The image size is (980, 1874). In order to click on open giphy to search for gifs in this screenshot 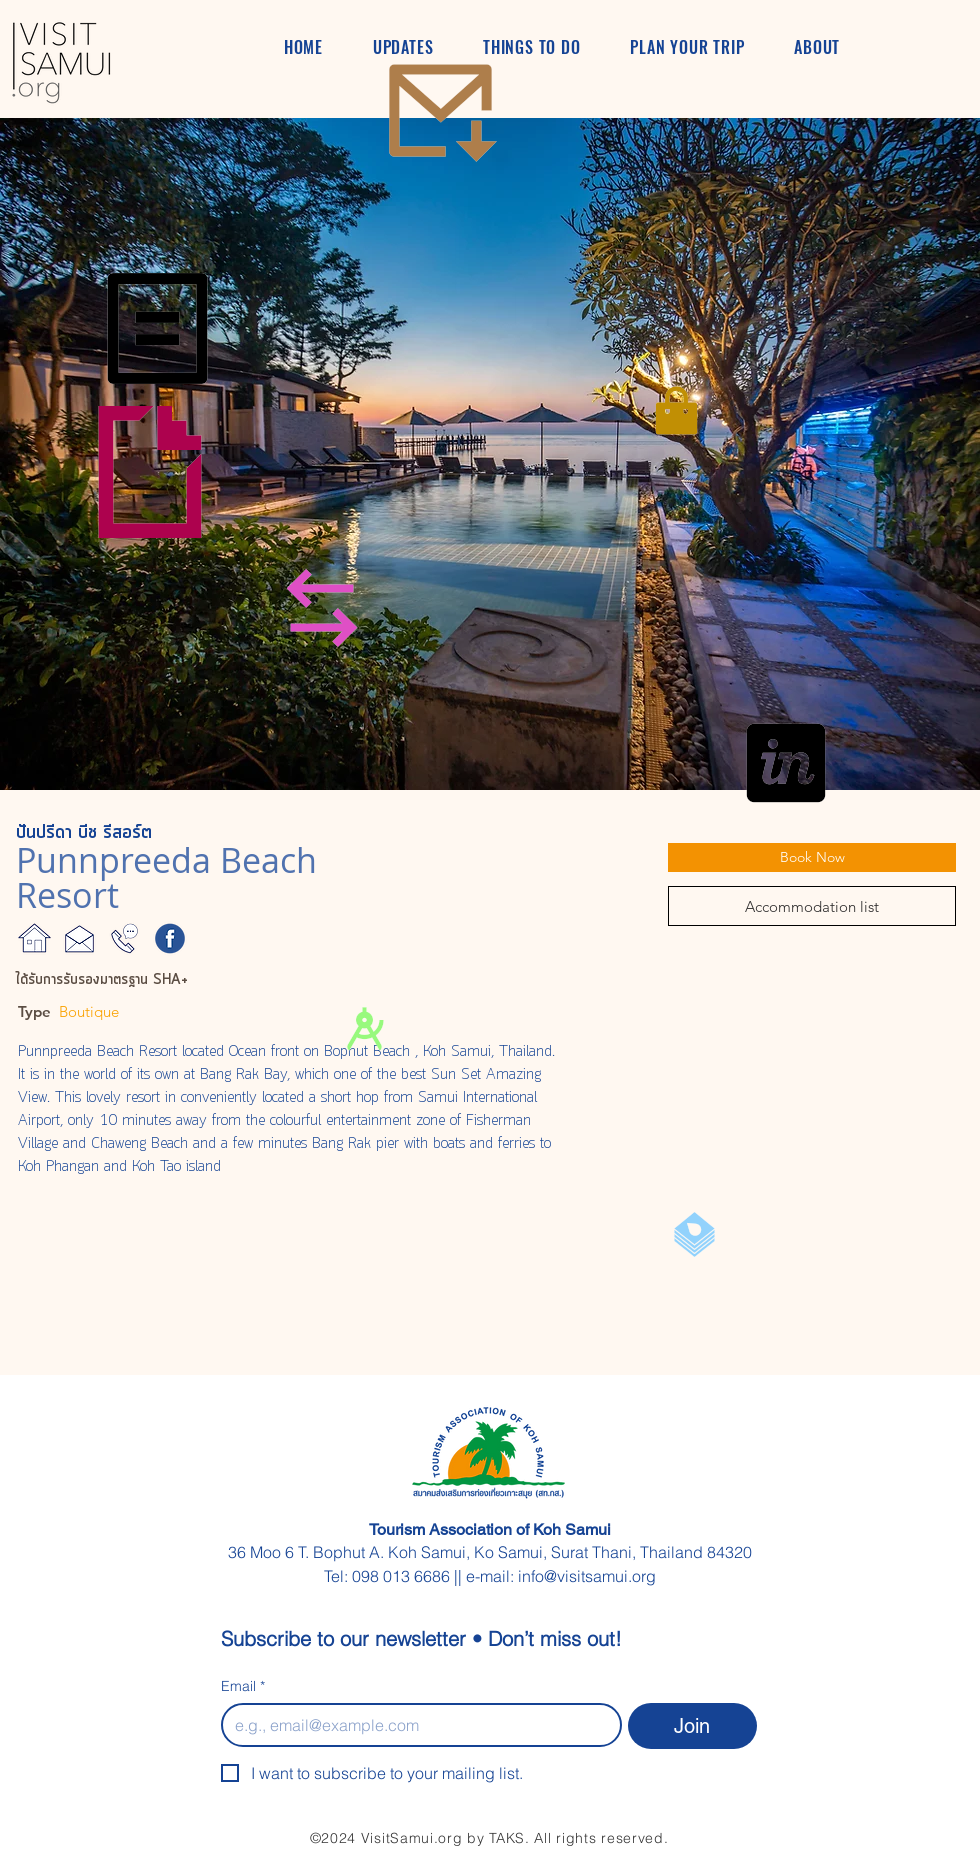, I will do `click(150, 472)`.